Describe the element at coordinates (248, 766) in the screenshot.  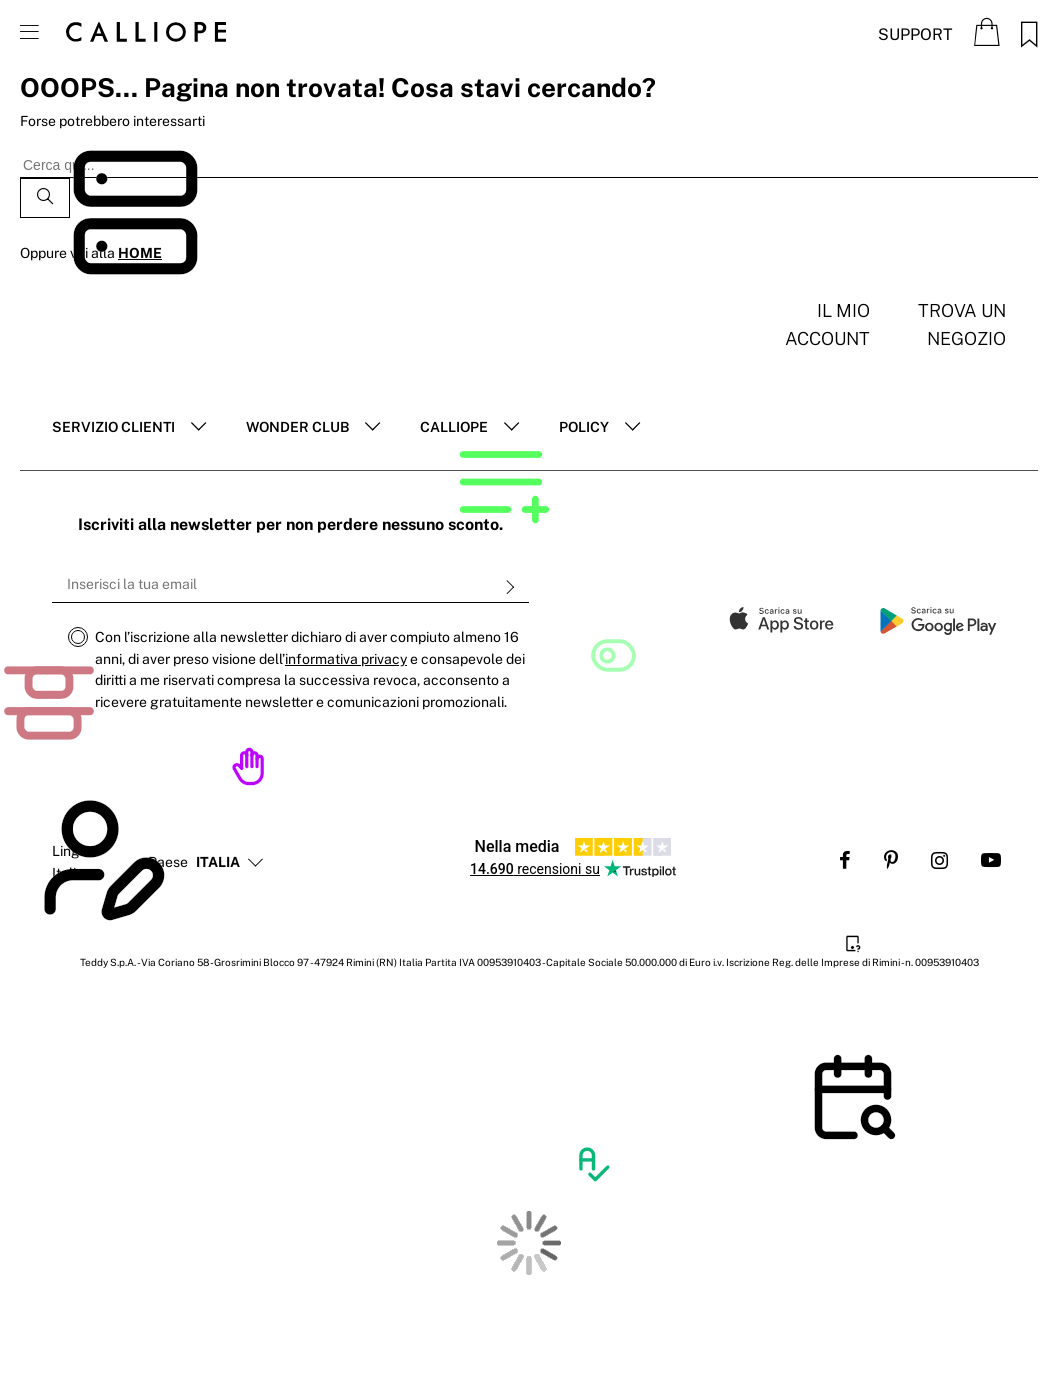
I see `stop or halt an action` at that location.